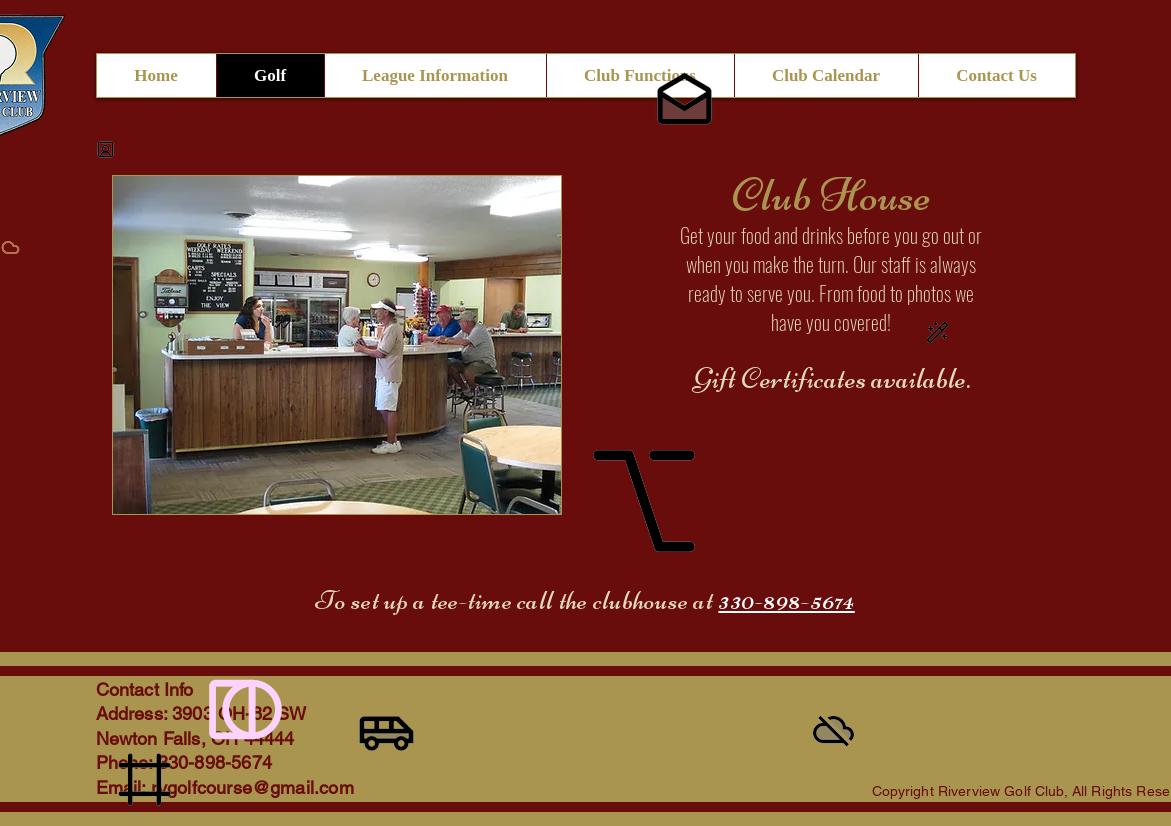 This screenshot has height=826, width=1171. What do you see at coordinates (386, 733) in the screenshot?
I see `access airport shuttle services` at bounding box center [386, 733].